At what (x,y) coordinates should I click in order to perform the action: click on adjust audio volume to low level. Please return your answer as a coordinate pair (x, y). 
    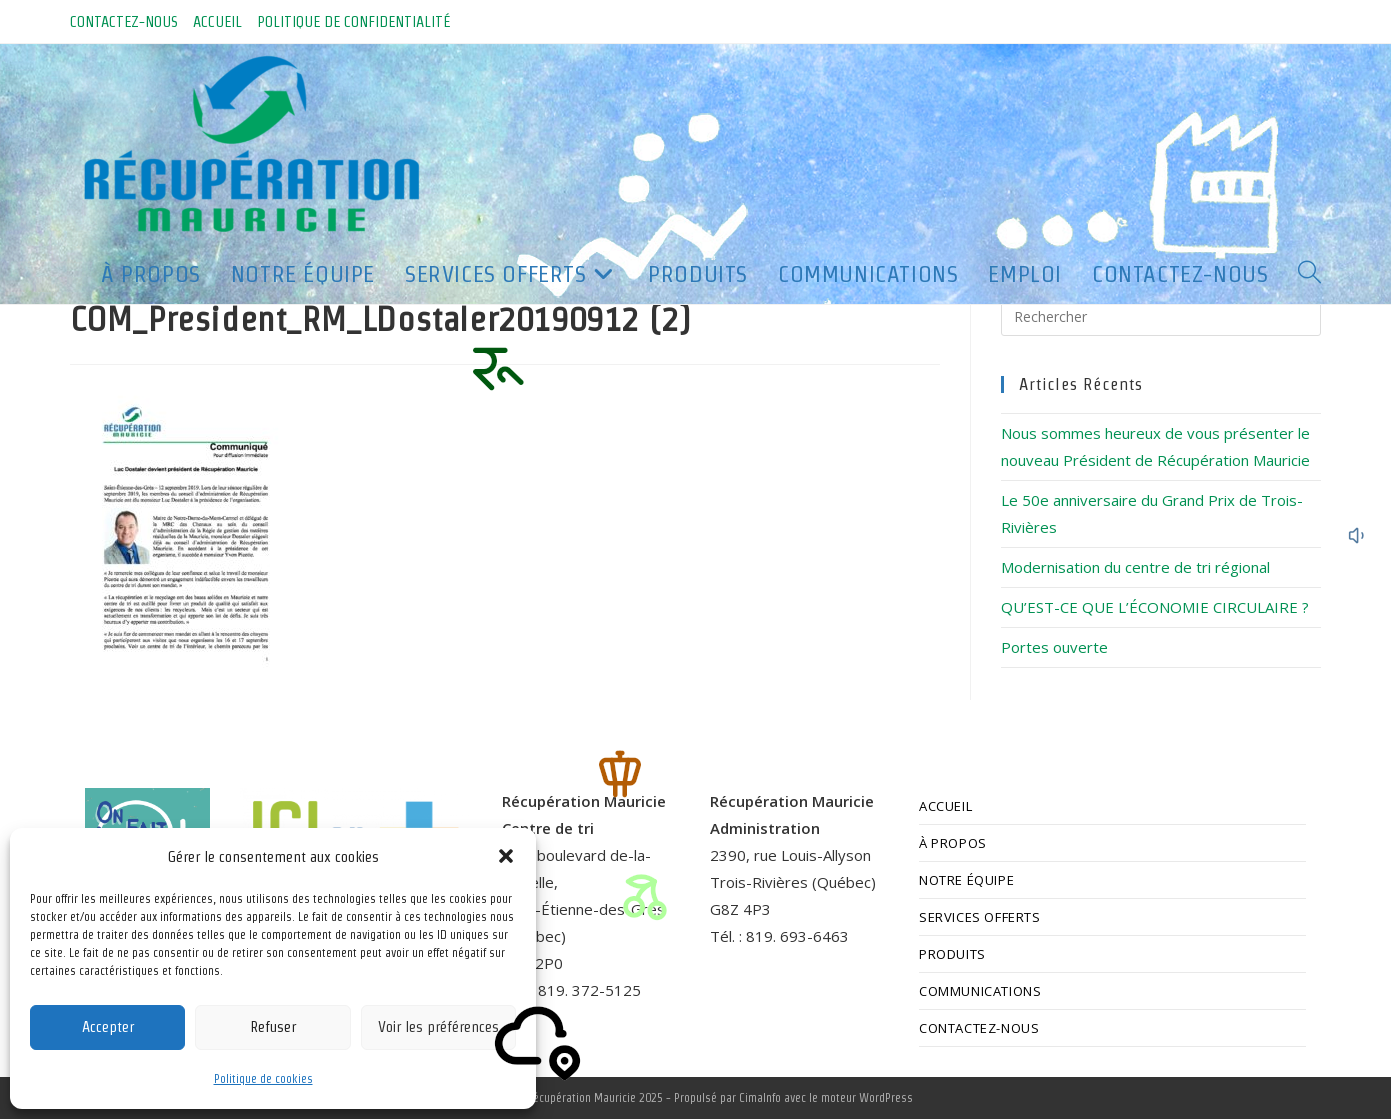
    Looking at the image, I should click on (1358, 535).